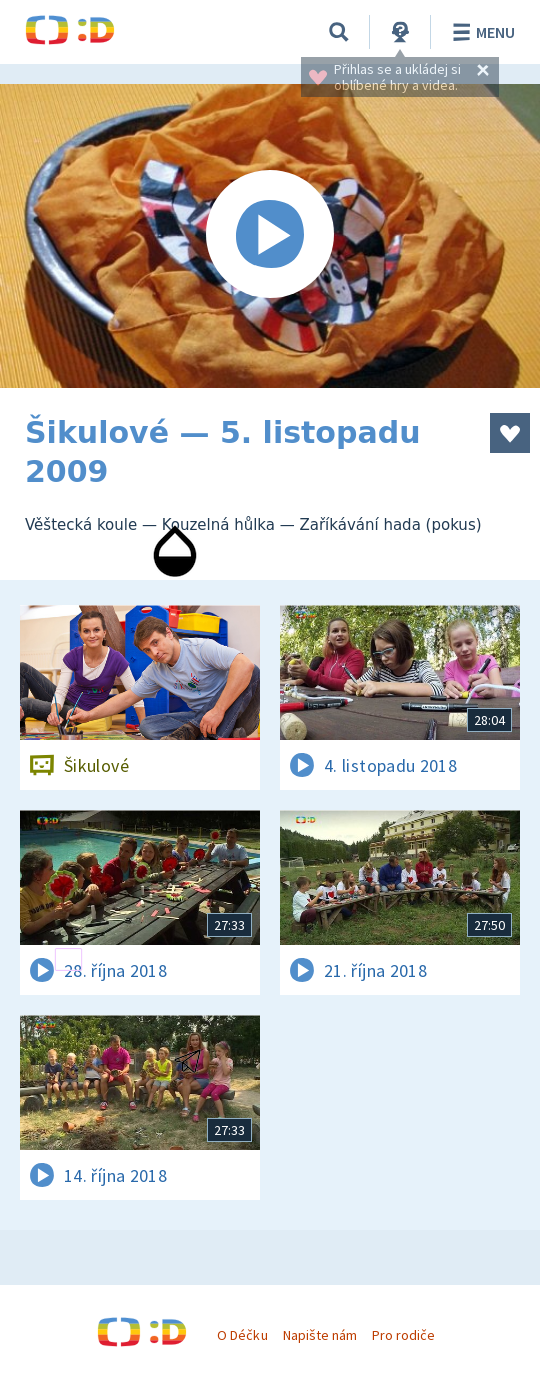 The height and width of the screenshot is (1379, 540). I want to click on placeholder for content or media, so click(68, 959).